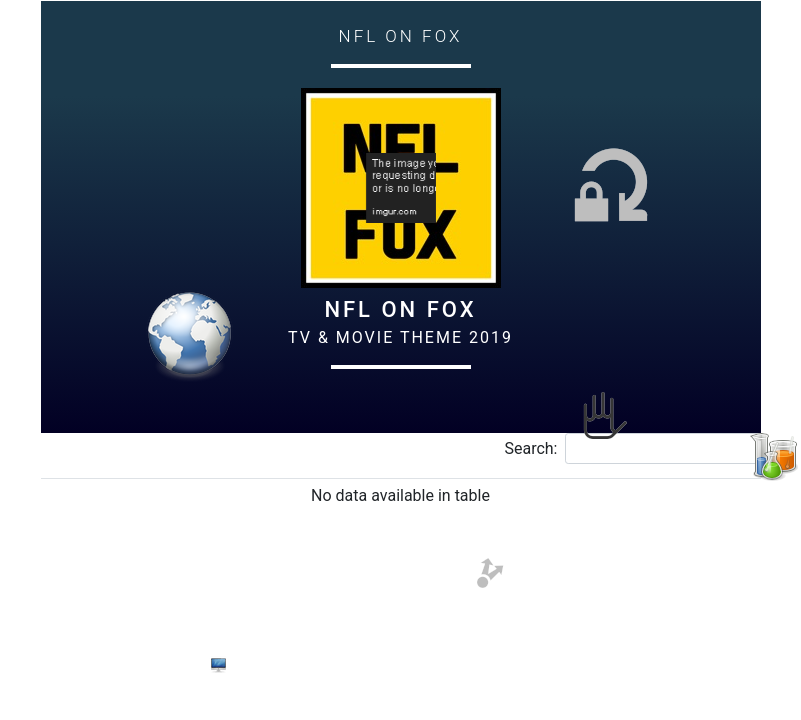 The width and height of the screenshot is (801, 720). Describe the element at coordinates (492, 573) in the screenshot. I see `share or send content to another app or device` at that location.